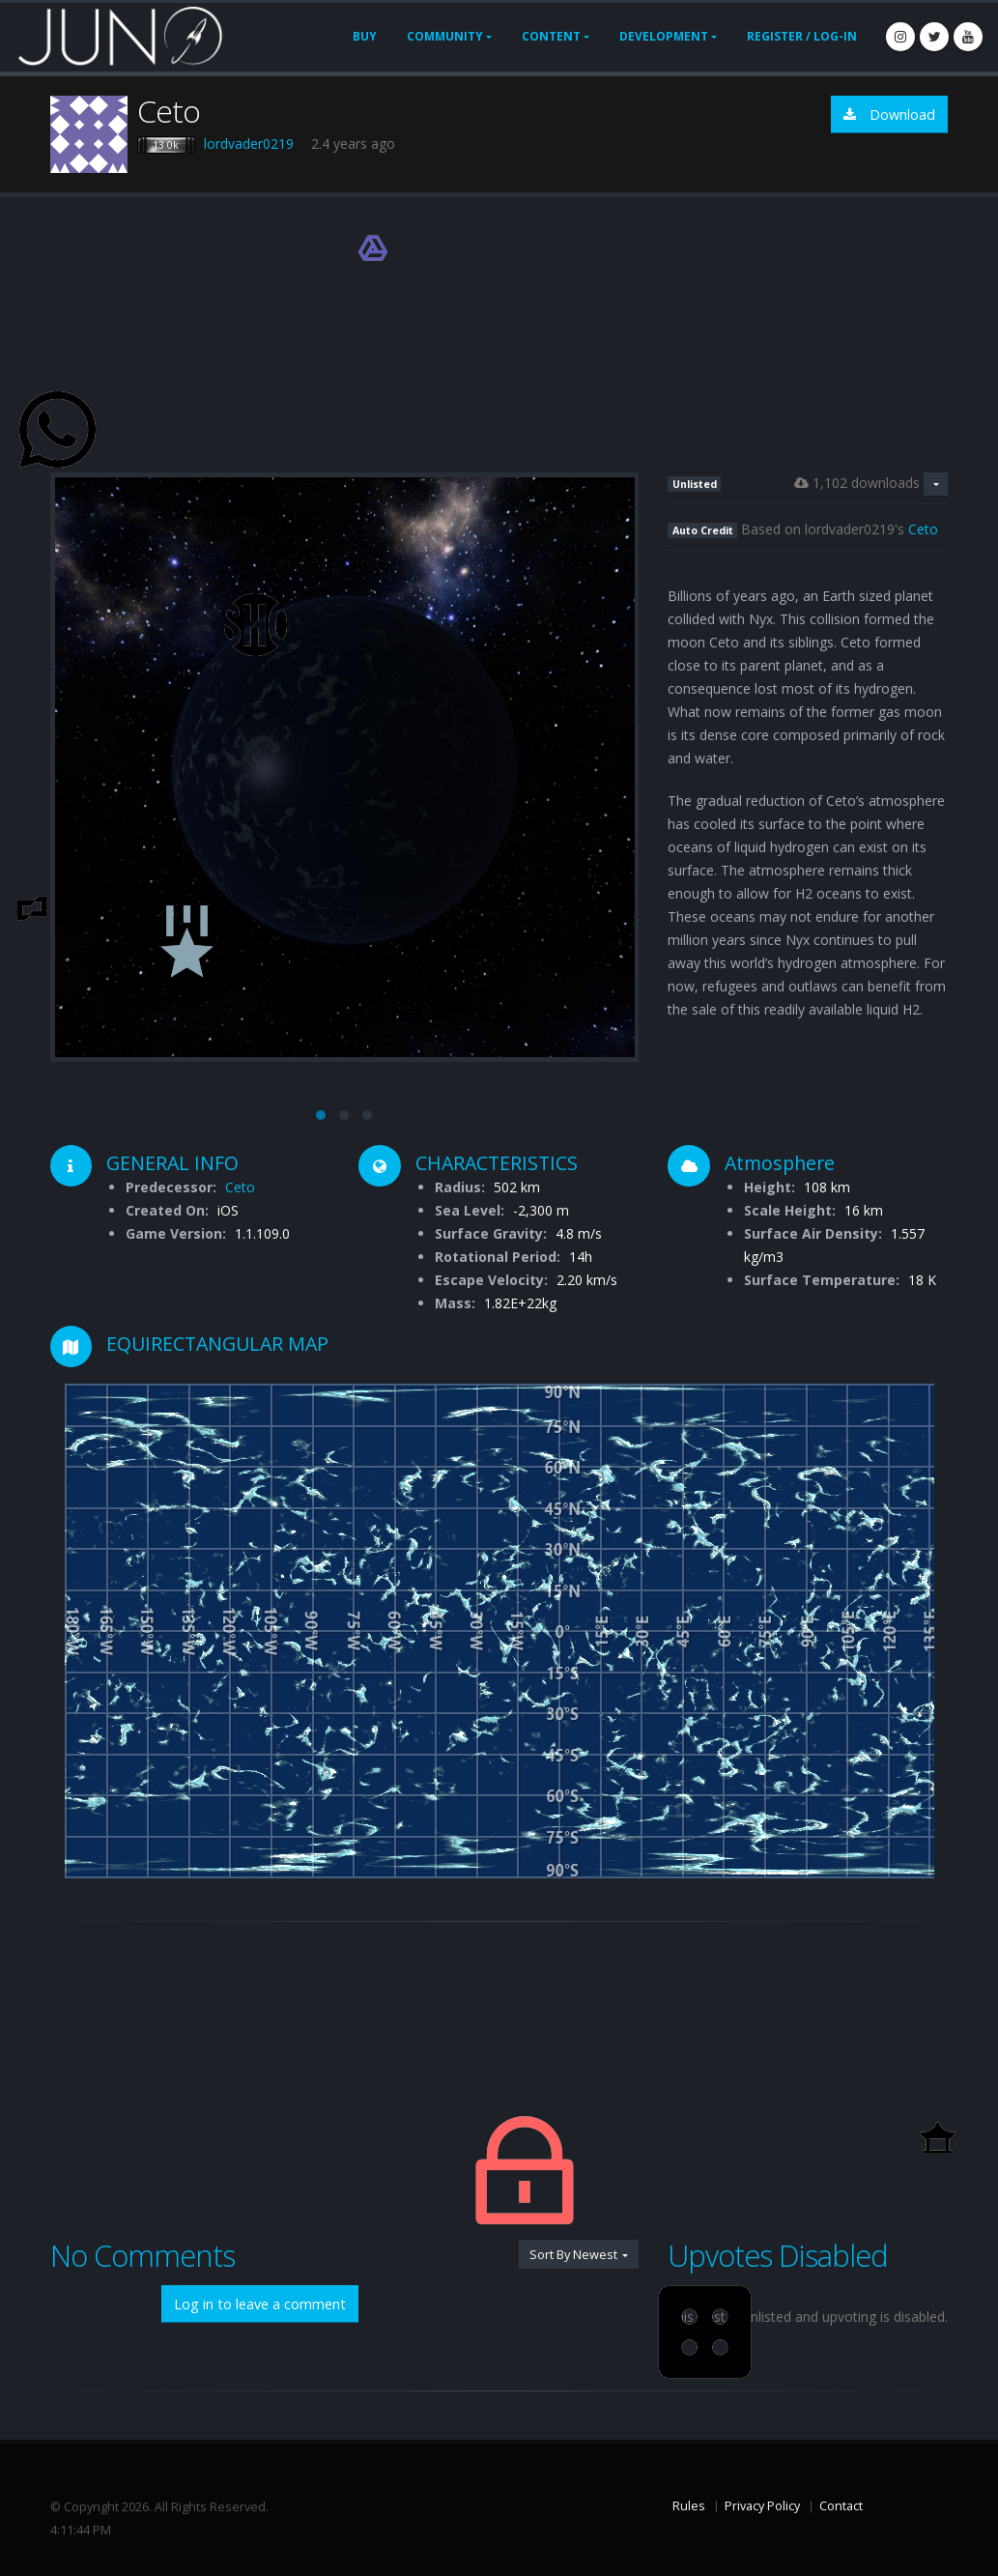  What do you see at coordinates (255, 624) in the screenshot?
I see `showtime streaming service logo` at bounding box center [255, 624].